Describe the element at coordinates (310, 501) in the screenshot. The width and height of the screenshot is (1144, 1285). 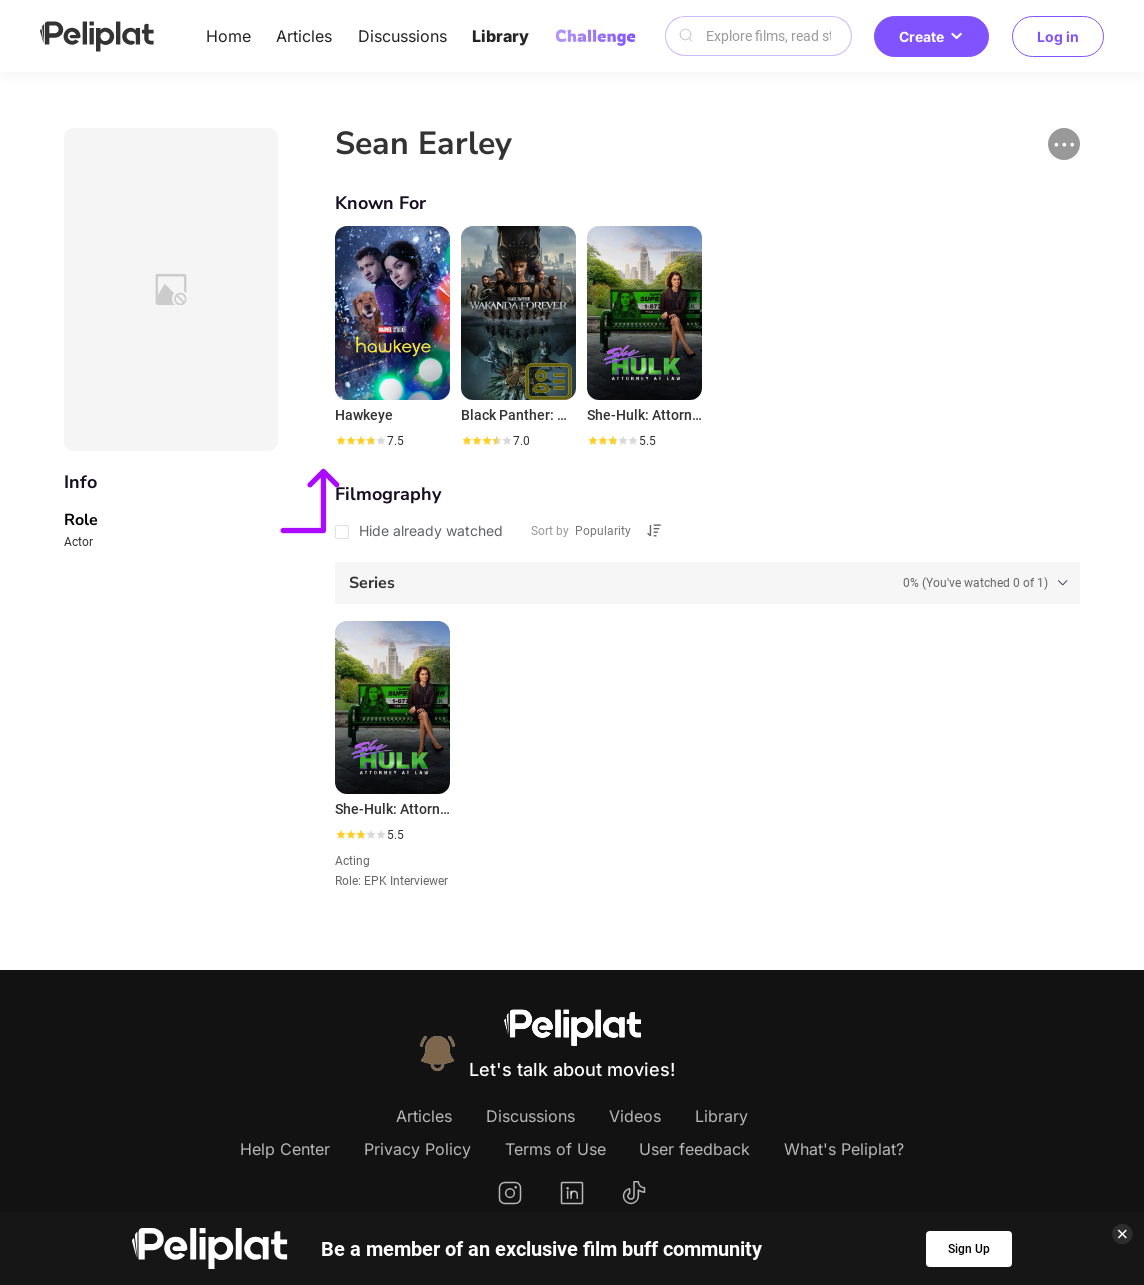
I see `turn right then continue upward` at that location.